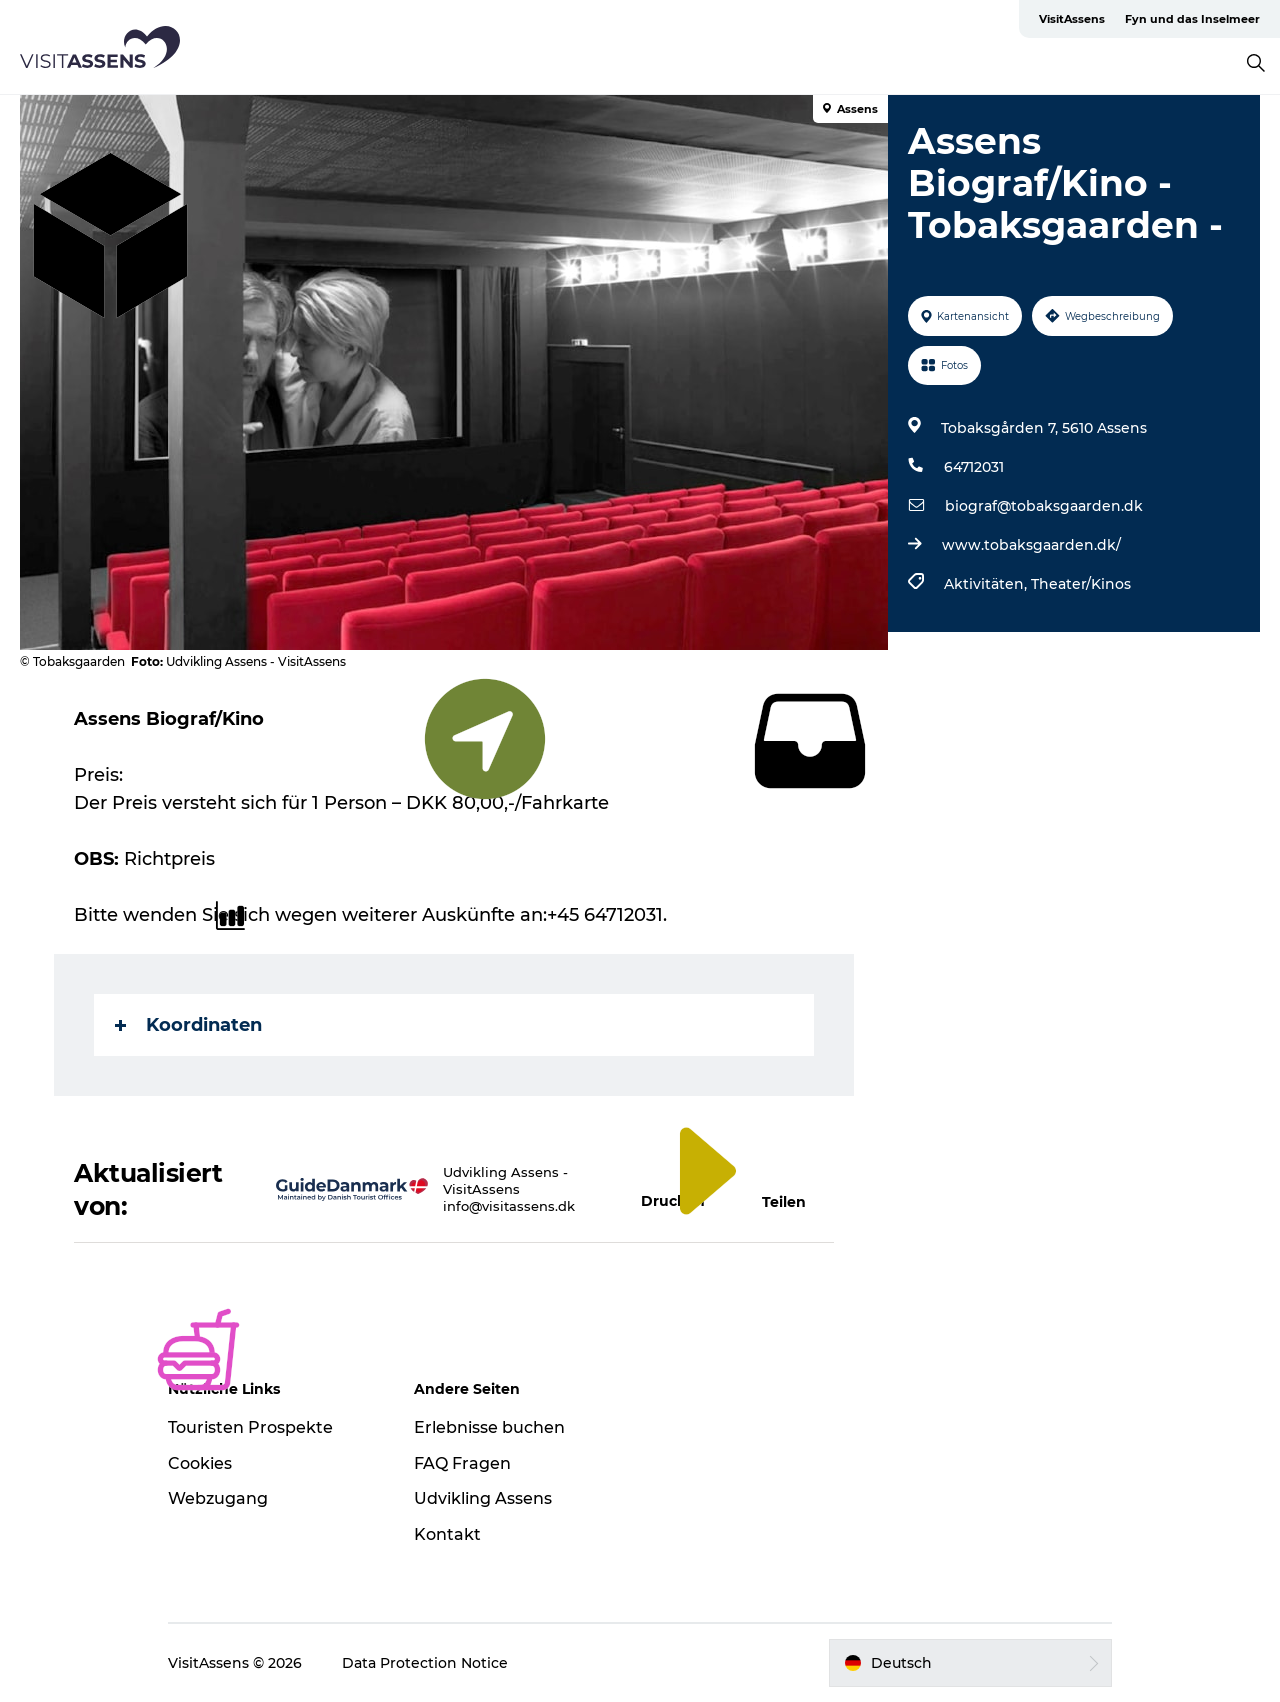 The image size is (1280, 1702). What do you see at coordinates (110, 235) in the screenshot?
I see `view 3D model or object` at bounding box center [110, 235].